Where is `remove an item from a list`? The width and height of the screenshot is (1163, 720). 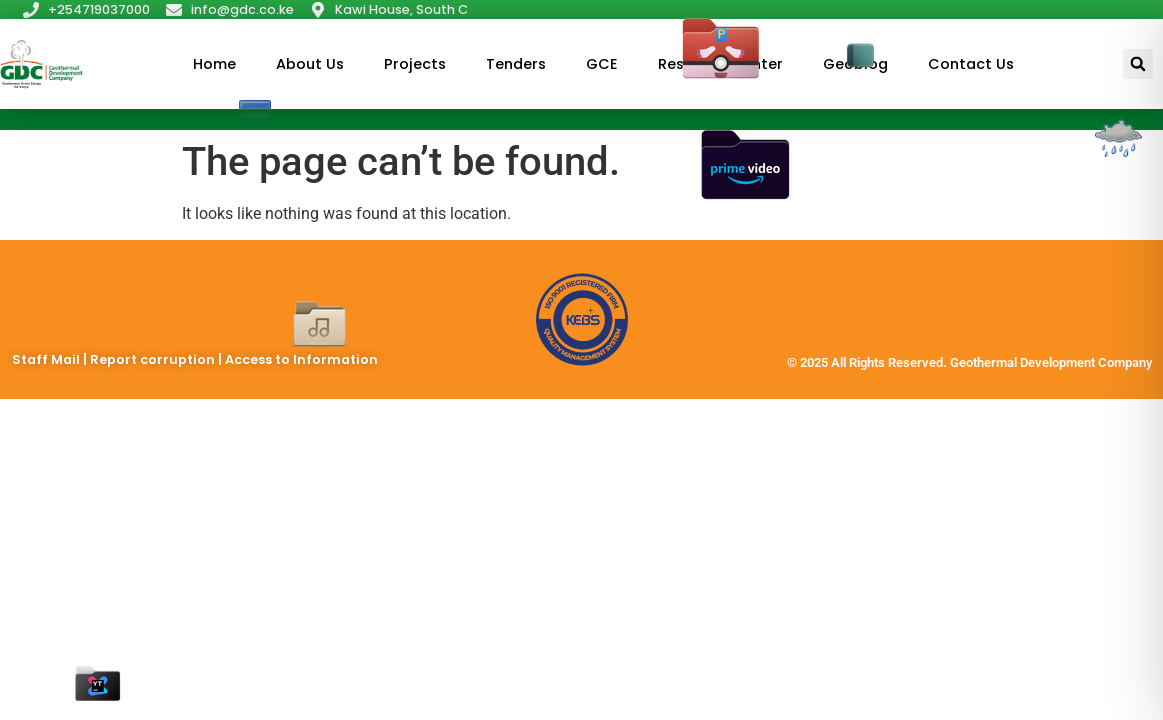 remove an item from a list is located at coordinates (254, 106).